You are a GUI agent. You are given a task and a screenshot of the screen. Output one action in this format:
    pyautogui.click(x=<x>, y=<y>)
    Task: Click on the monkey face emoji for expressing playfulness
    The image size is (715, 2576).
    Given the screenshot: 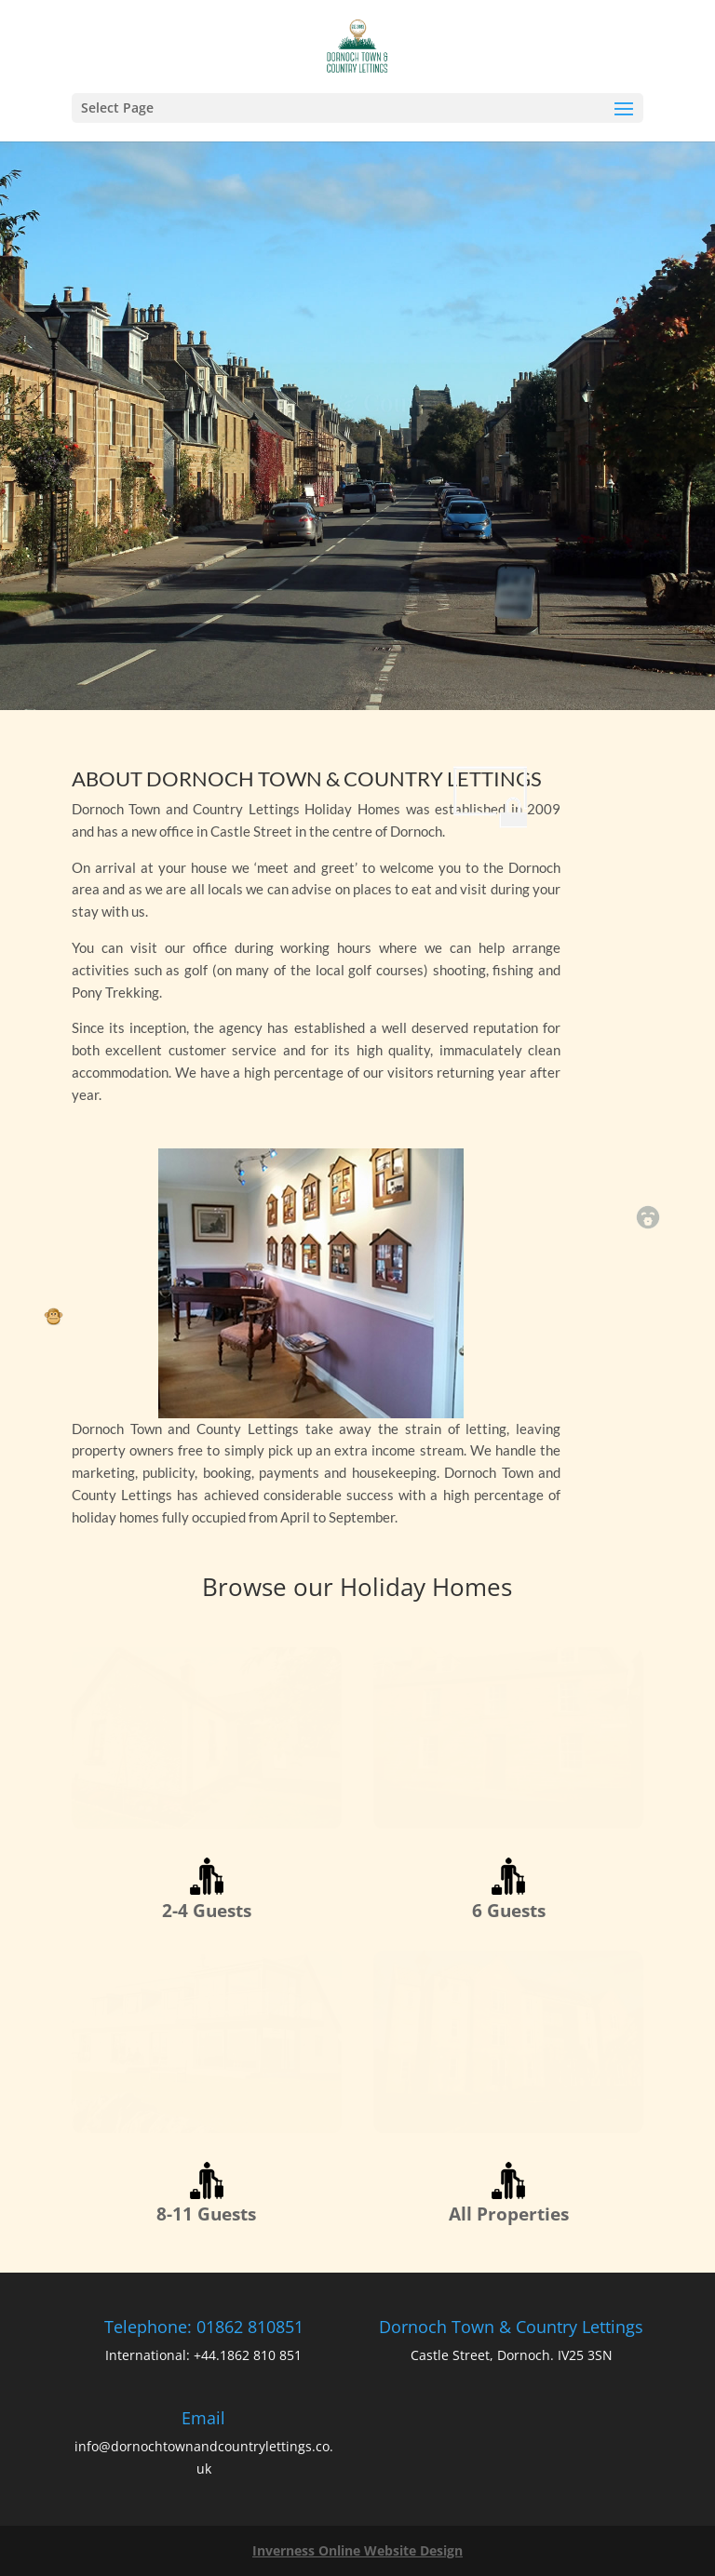 What is the action you would take?
    pyautogui.click(x=53, y=1316)
    